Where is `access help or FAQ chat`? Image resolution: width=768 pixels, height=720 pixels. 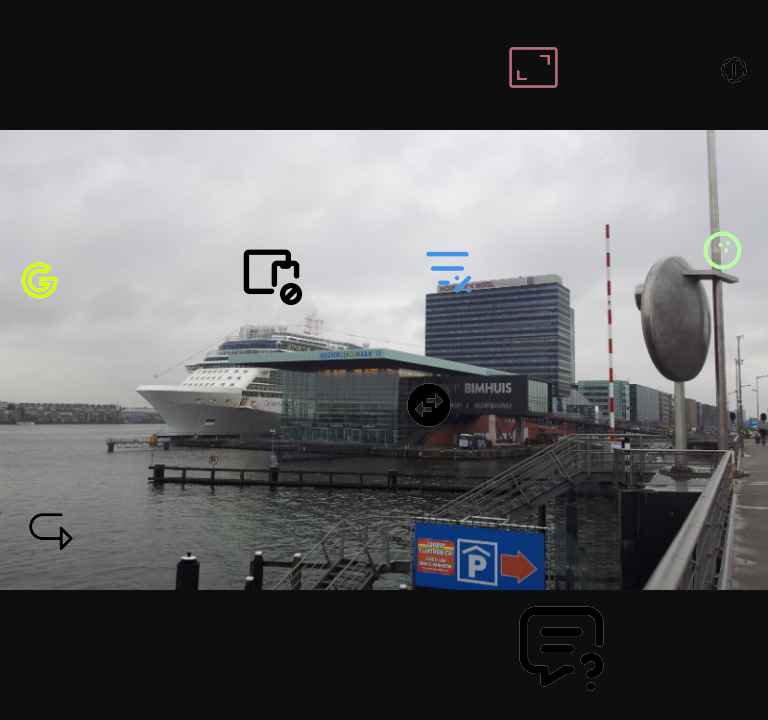
access help or FAQ chat is located at coordinates (561, 644).